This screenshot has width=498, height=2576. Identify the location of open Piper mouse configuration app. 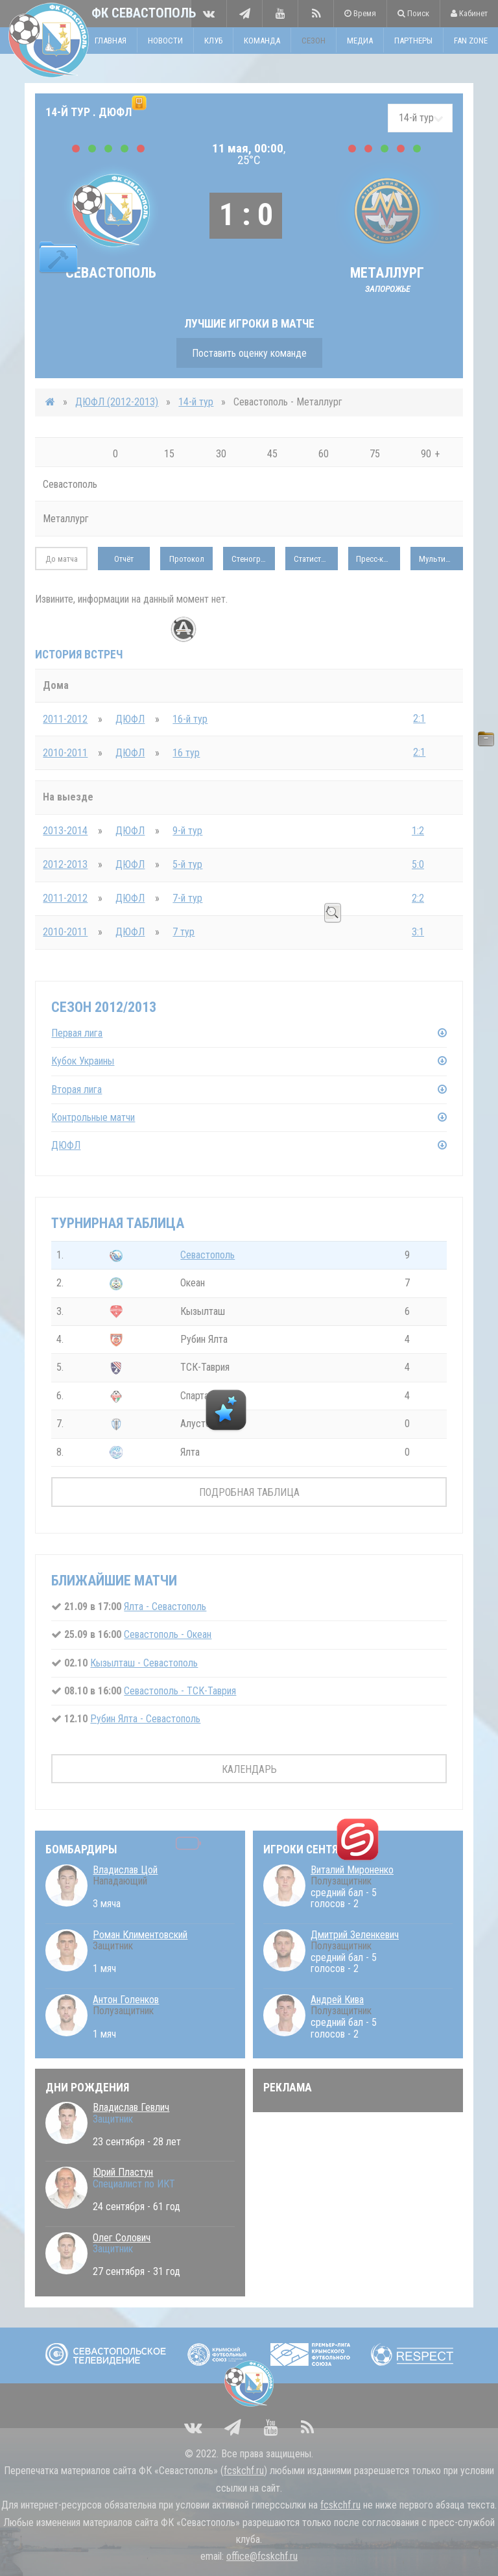
(139, 102).